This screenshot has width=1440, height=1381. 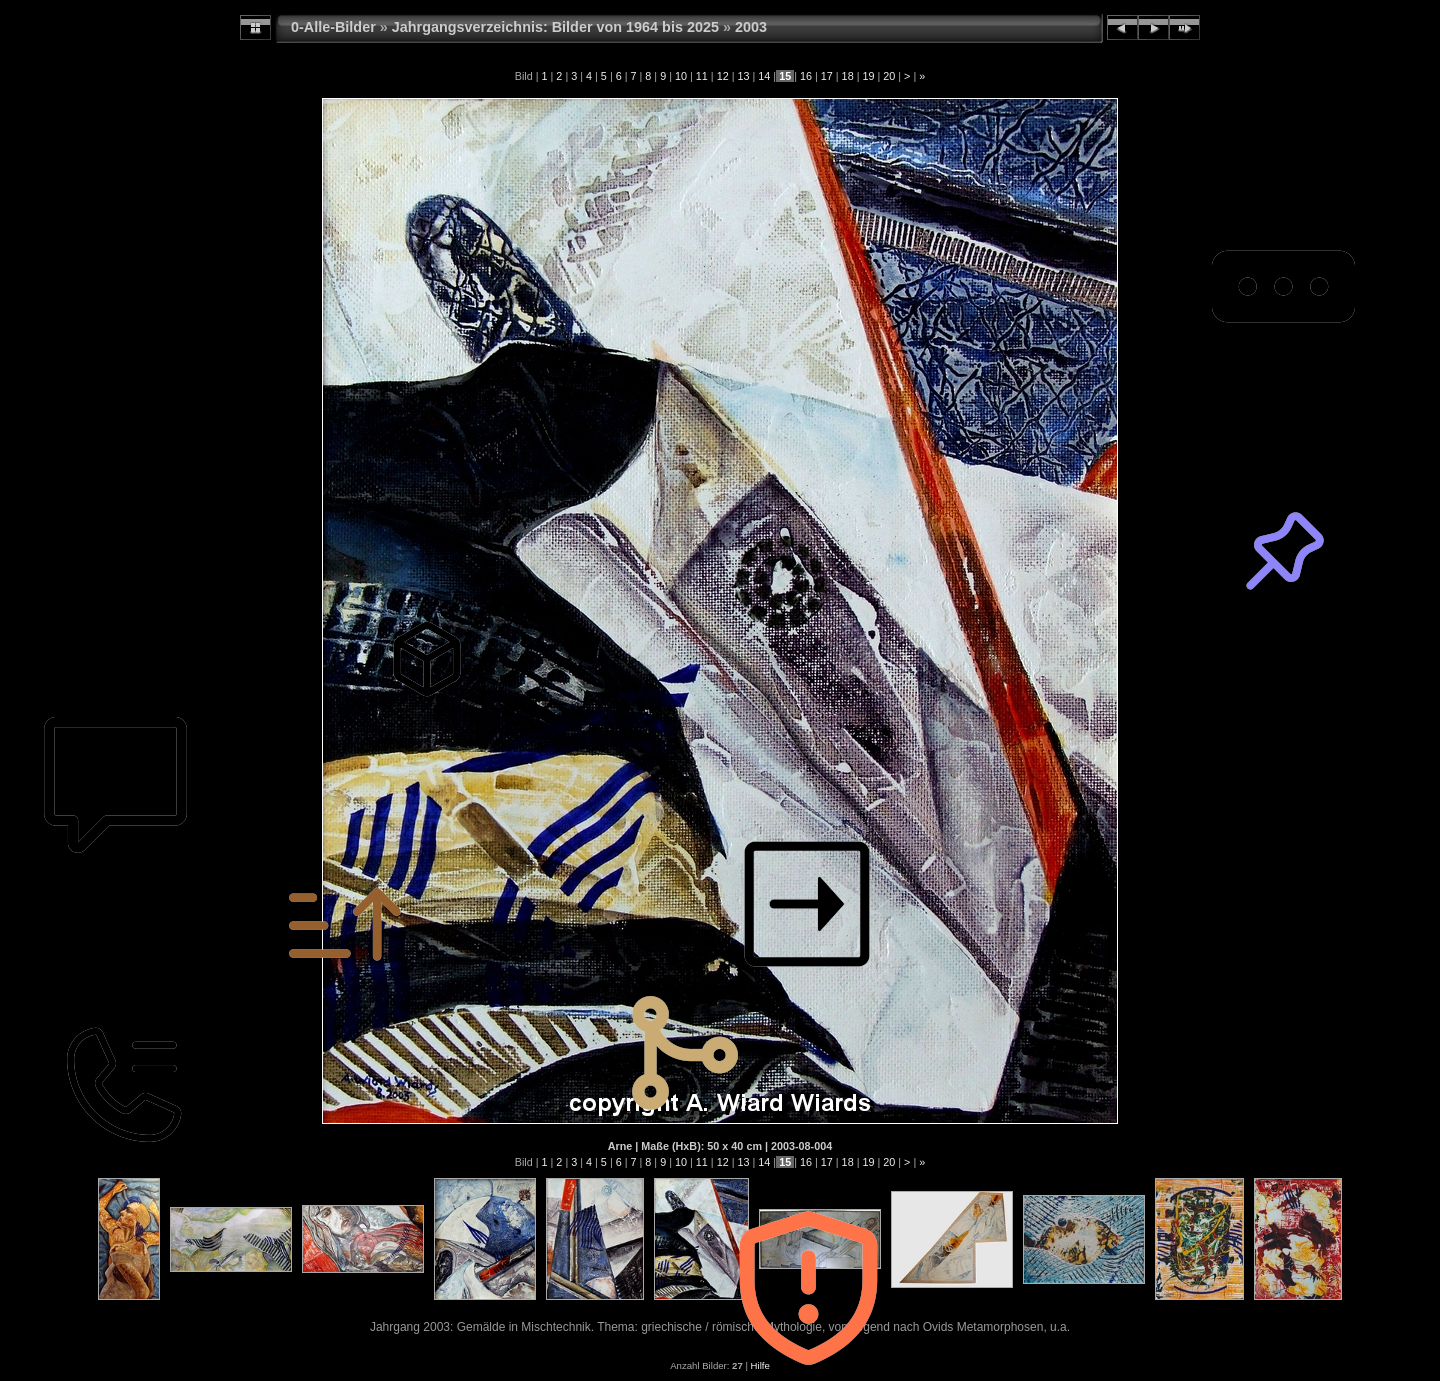 I want to click on indicates a renamed file in a diff view, so click(x=807, y=904).